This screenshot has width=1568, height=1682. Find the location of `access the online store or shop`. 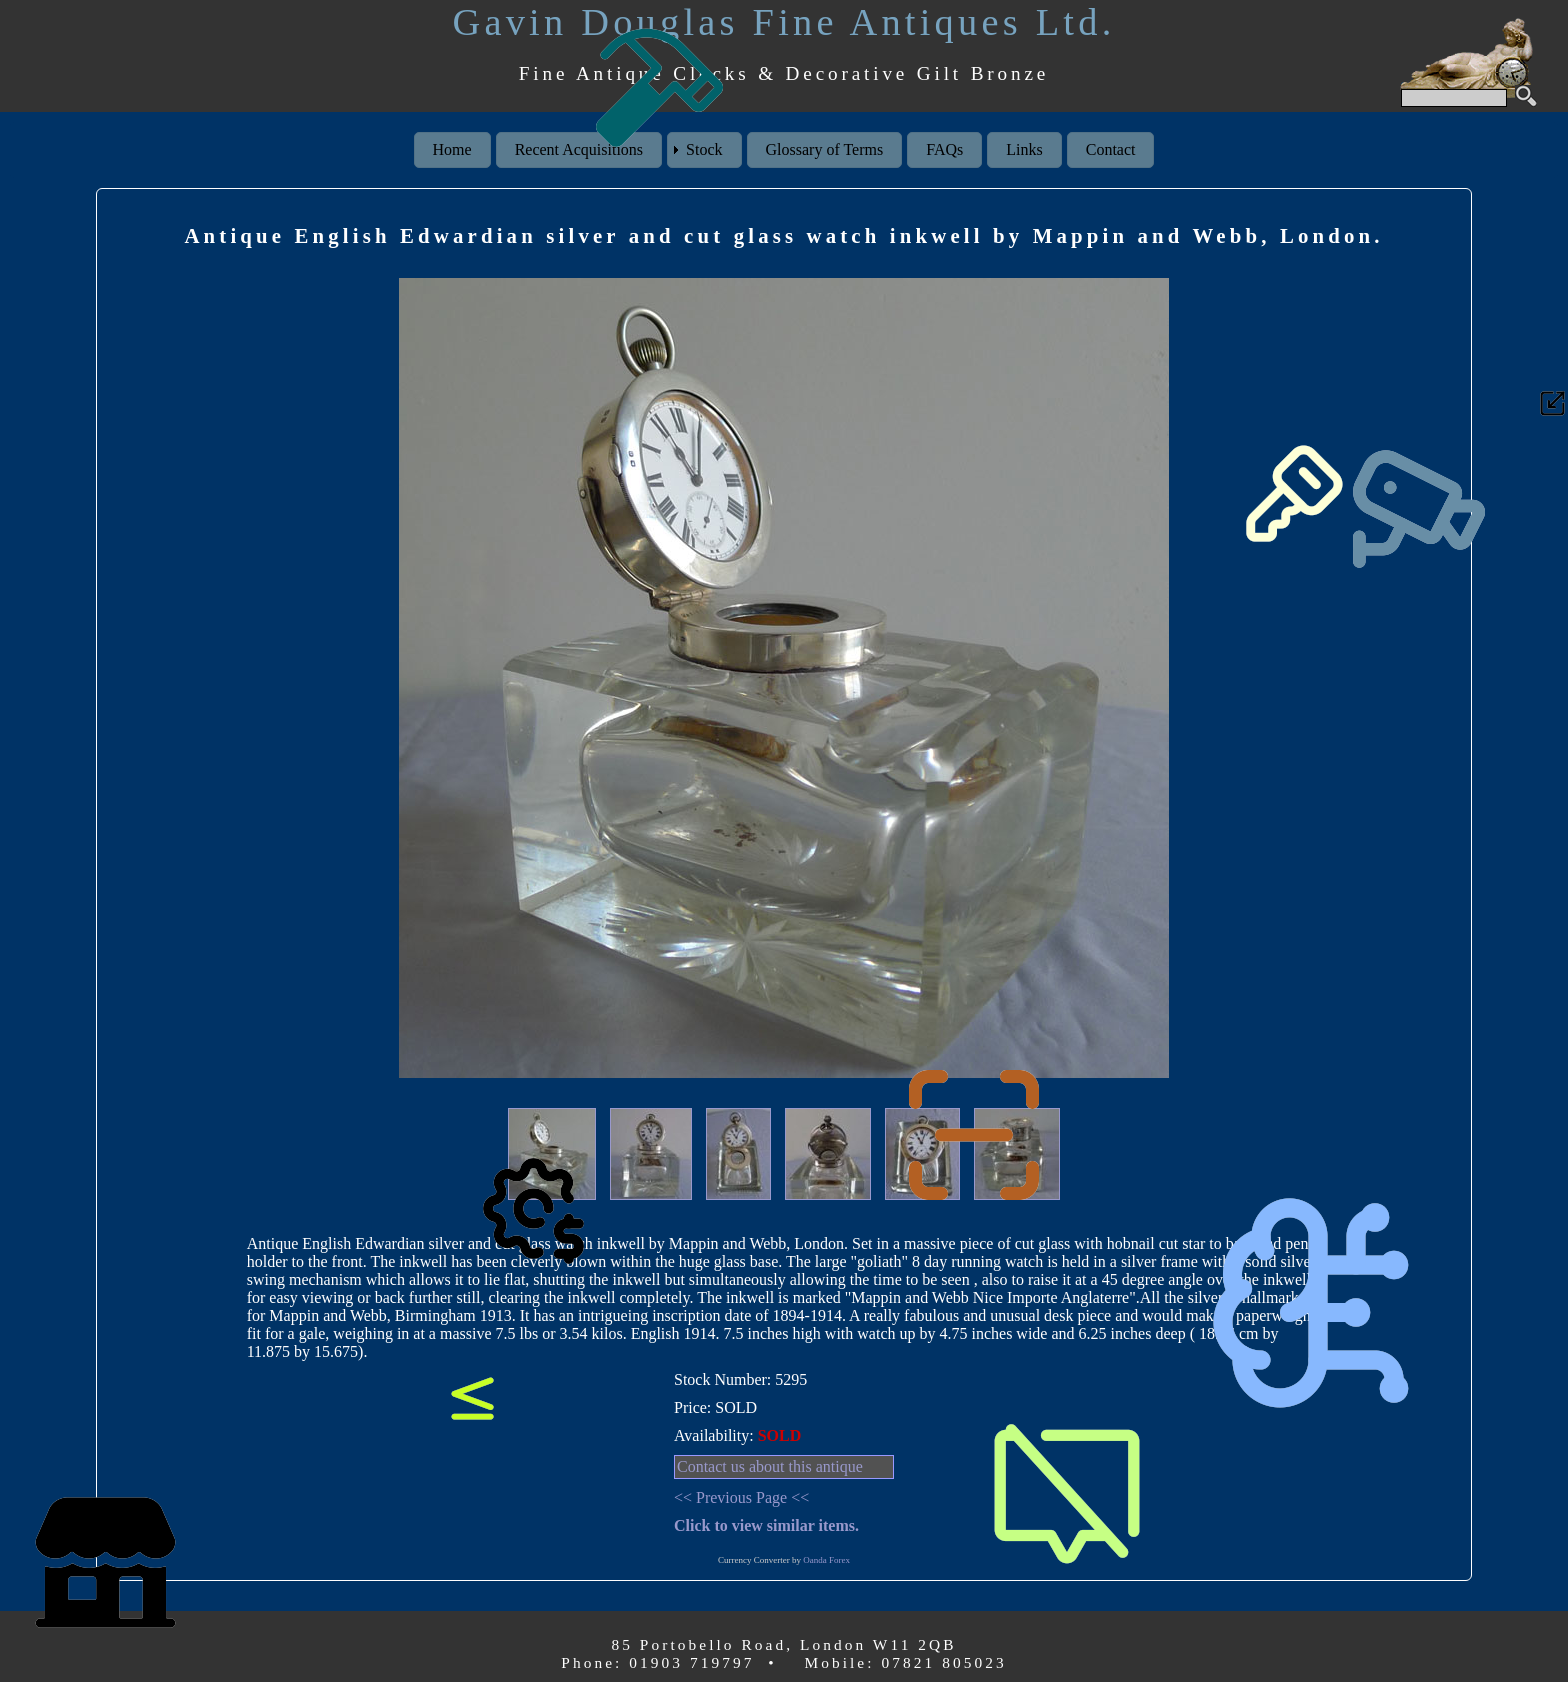

access the online store or shop is located at coordinates (105, 1562).